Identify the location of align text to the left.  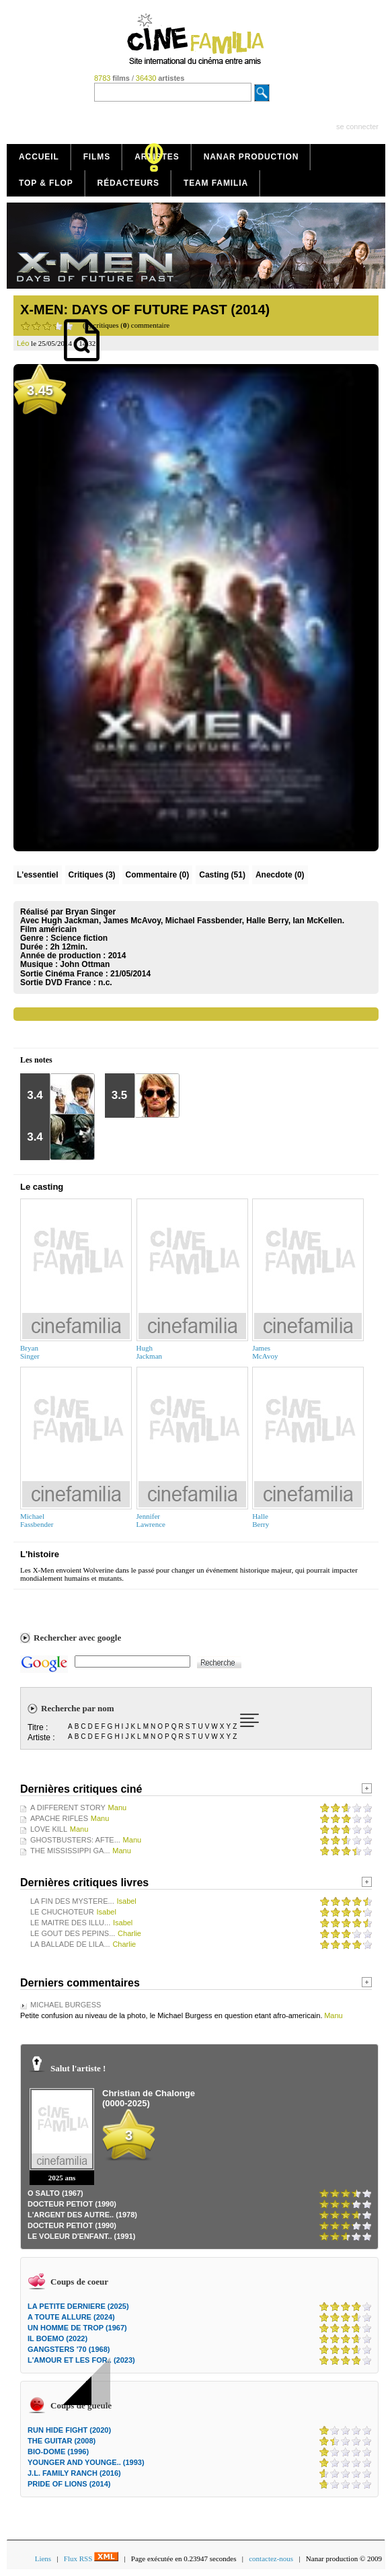
(249, 1721).